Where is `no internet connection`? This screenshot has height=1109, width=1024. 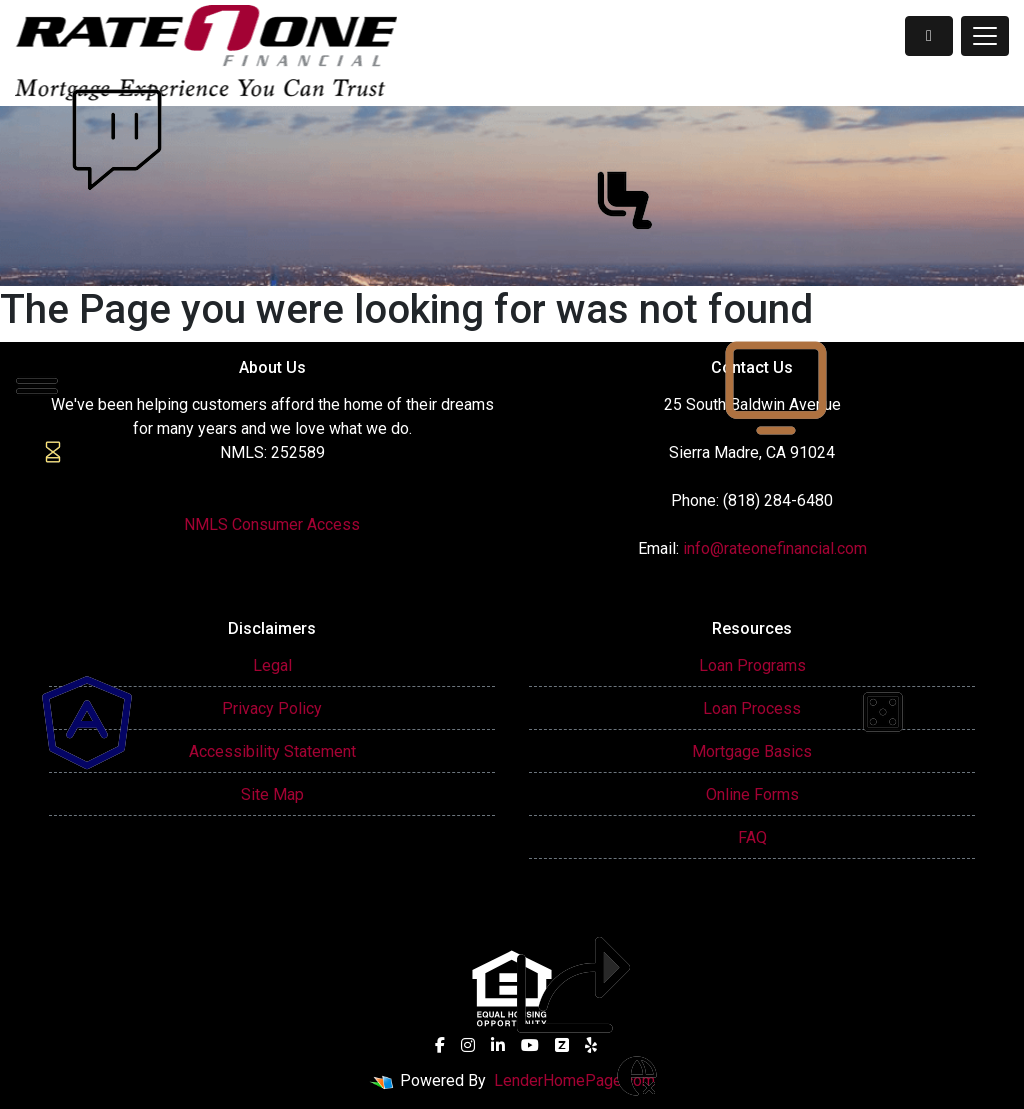 no internet connection is located at coordinates (637, 1076).